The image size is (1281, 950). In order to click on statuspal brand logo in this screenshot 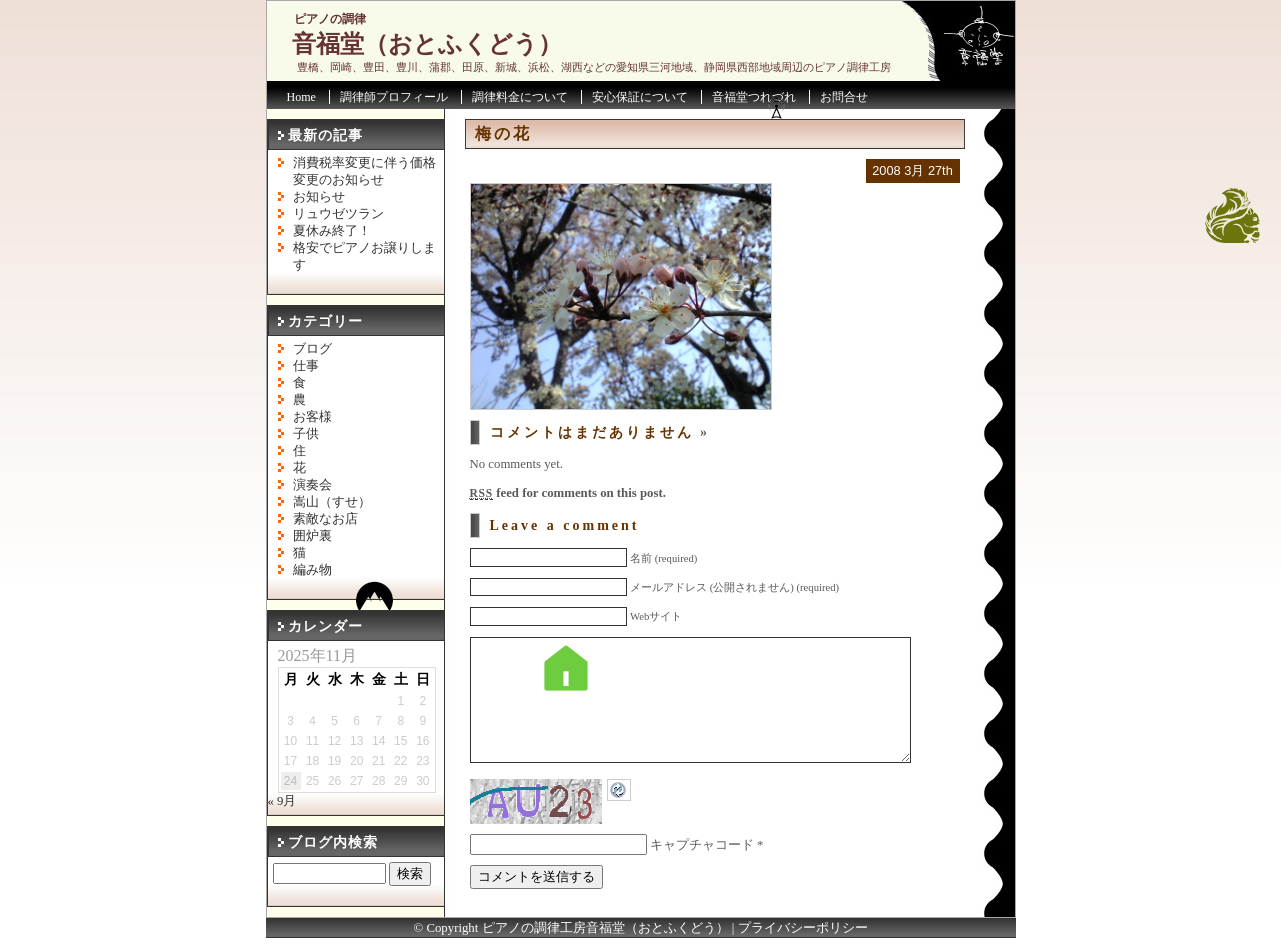, I will do `click(776, 108)`.